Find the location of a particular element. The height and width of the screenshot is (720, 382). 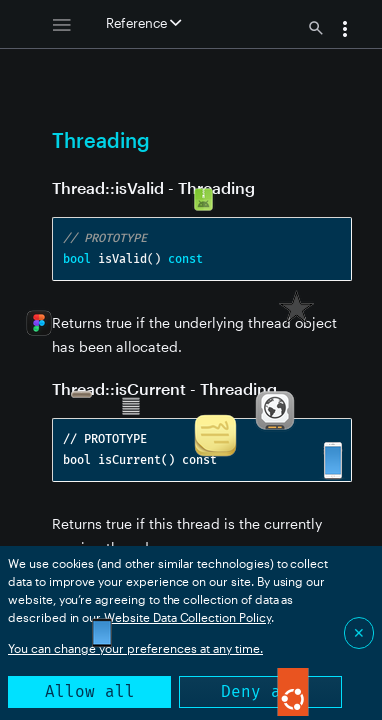

configure iSCSI network storage settings is located at coordinates (275, 411).